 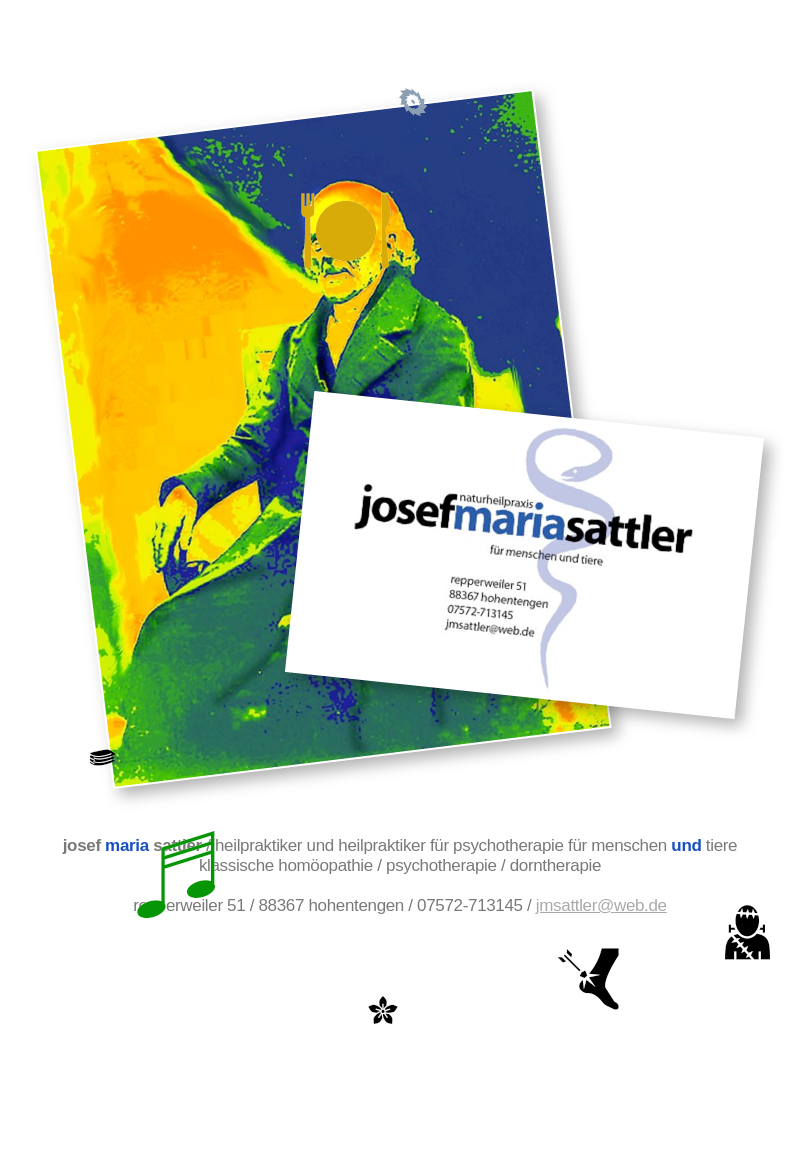 What do you see at coordinates (102, 757) in the screenshot?
I see `select bedding or blanket item in inventory` at bounding box center [102, 757].